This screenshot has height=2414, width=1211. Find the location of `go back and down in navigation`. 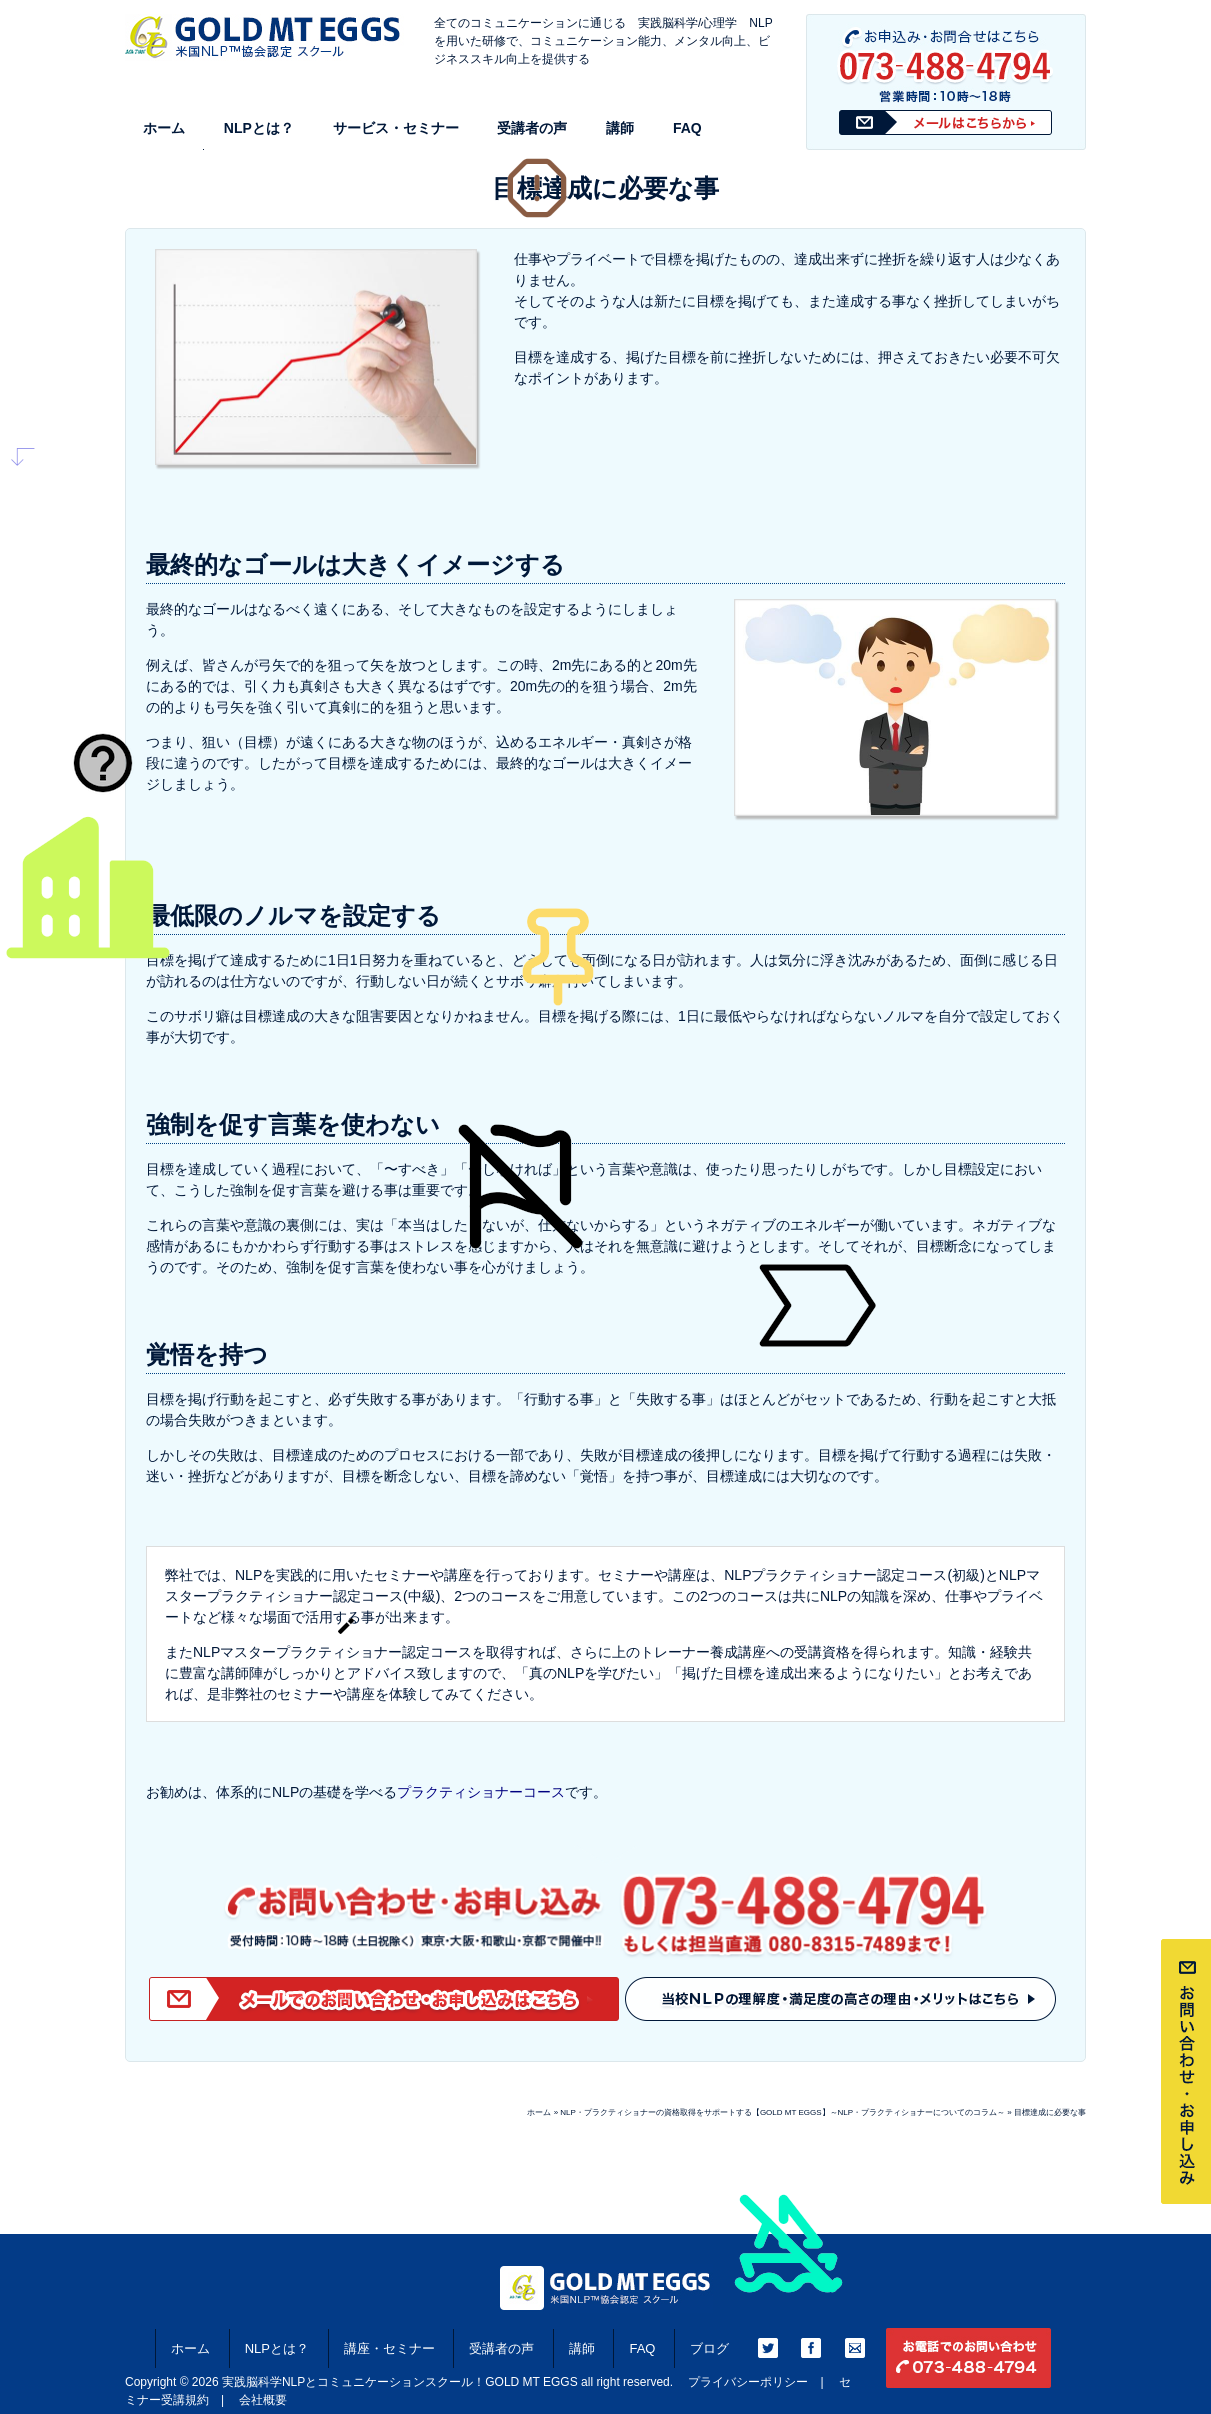

go back and down in navigation is located at coordinates (22, 455).